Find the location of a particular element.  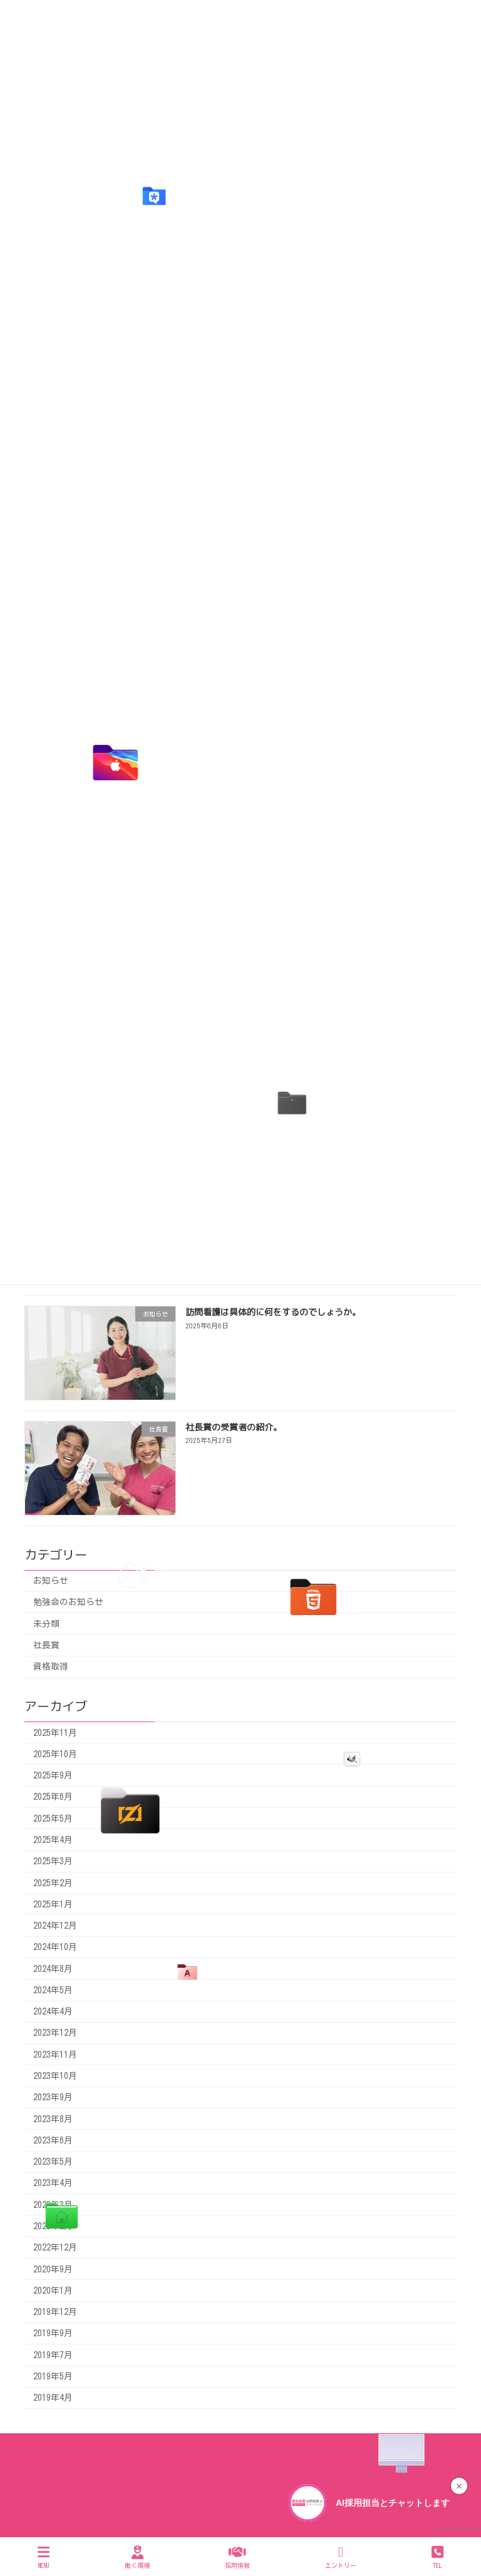

open folder in macos big sur style is located at coordinates (115, 764).